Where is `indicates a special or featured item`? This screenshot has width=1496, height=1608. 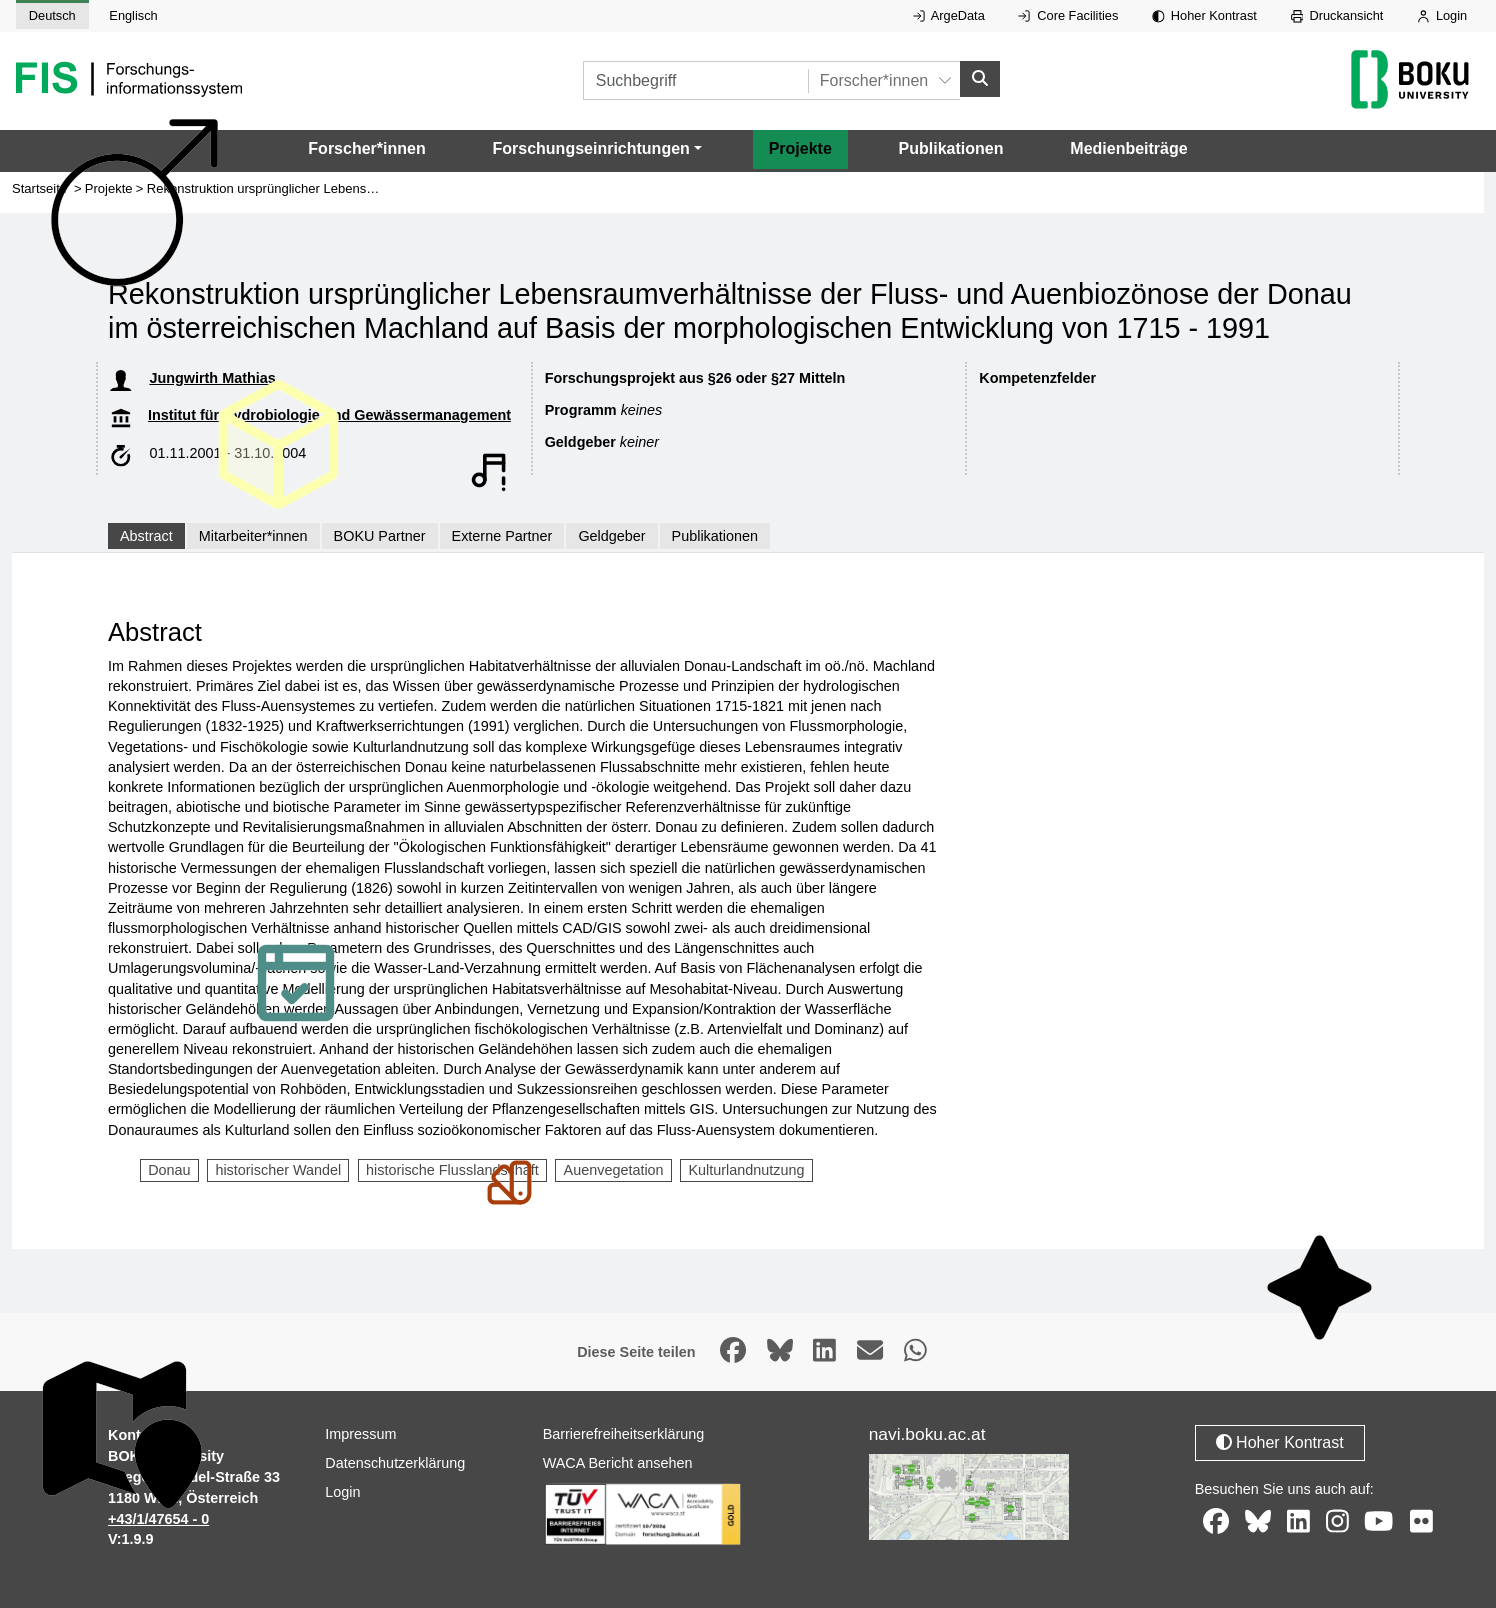
indicates a special or featured item is located at coordinates (1319, 1287).